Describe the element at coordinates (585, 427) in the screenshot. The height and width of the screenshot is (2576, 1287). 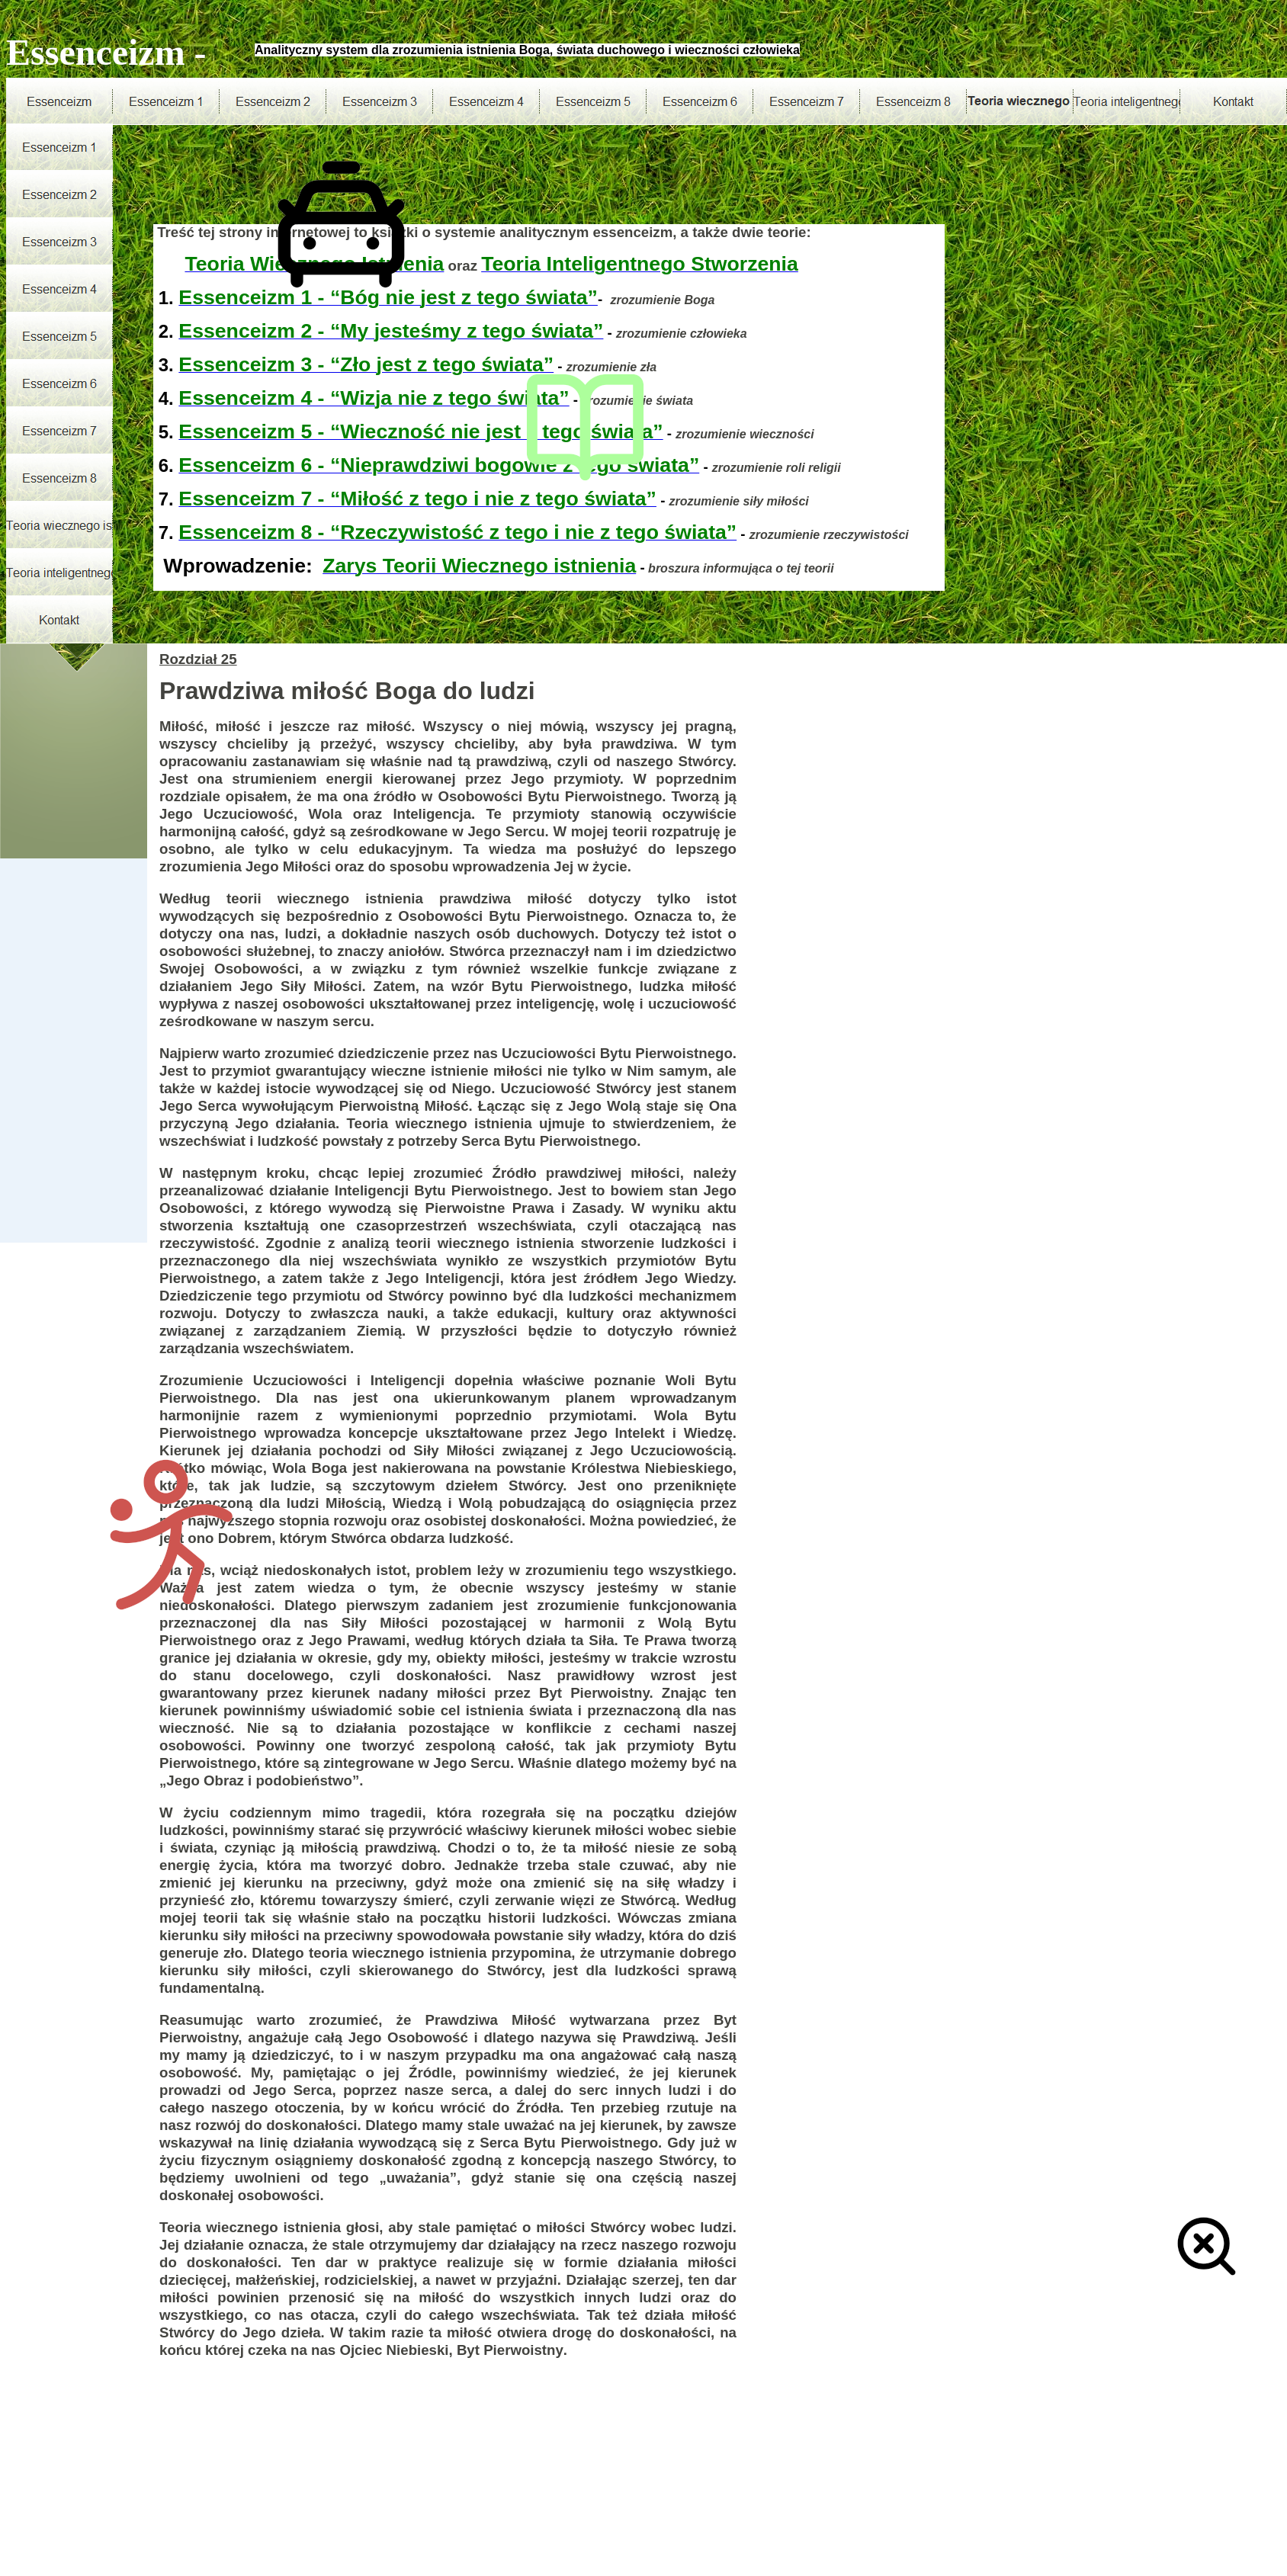
I see `open reading mode or e-reader` at that location.